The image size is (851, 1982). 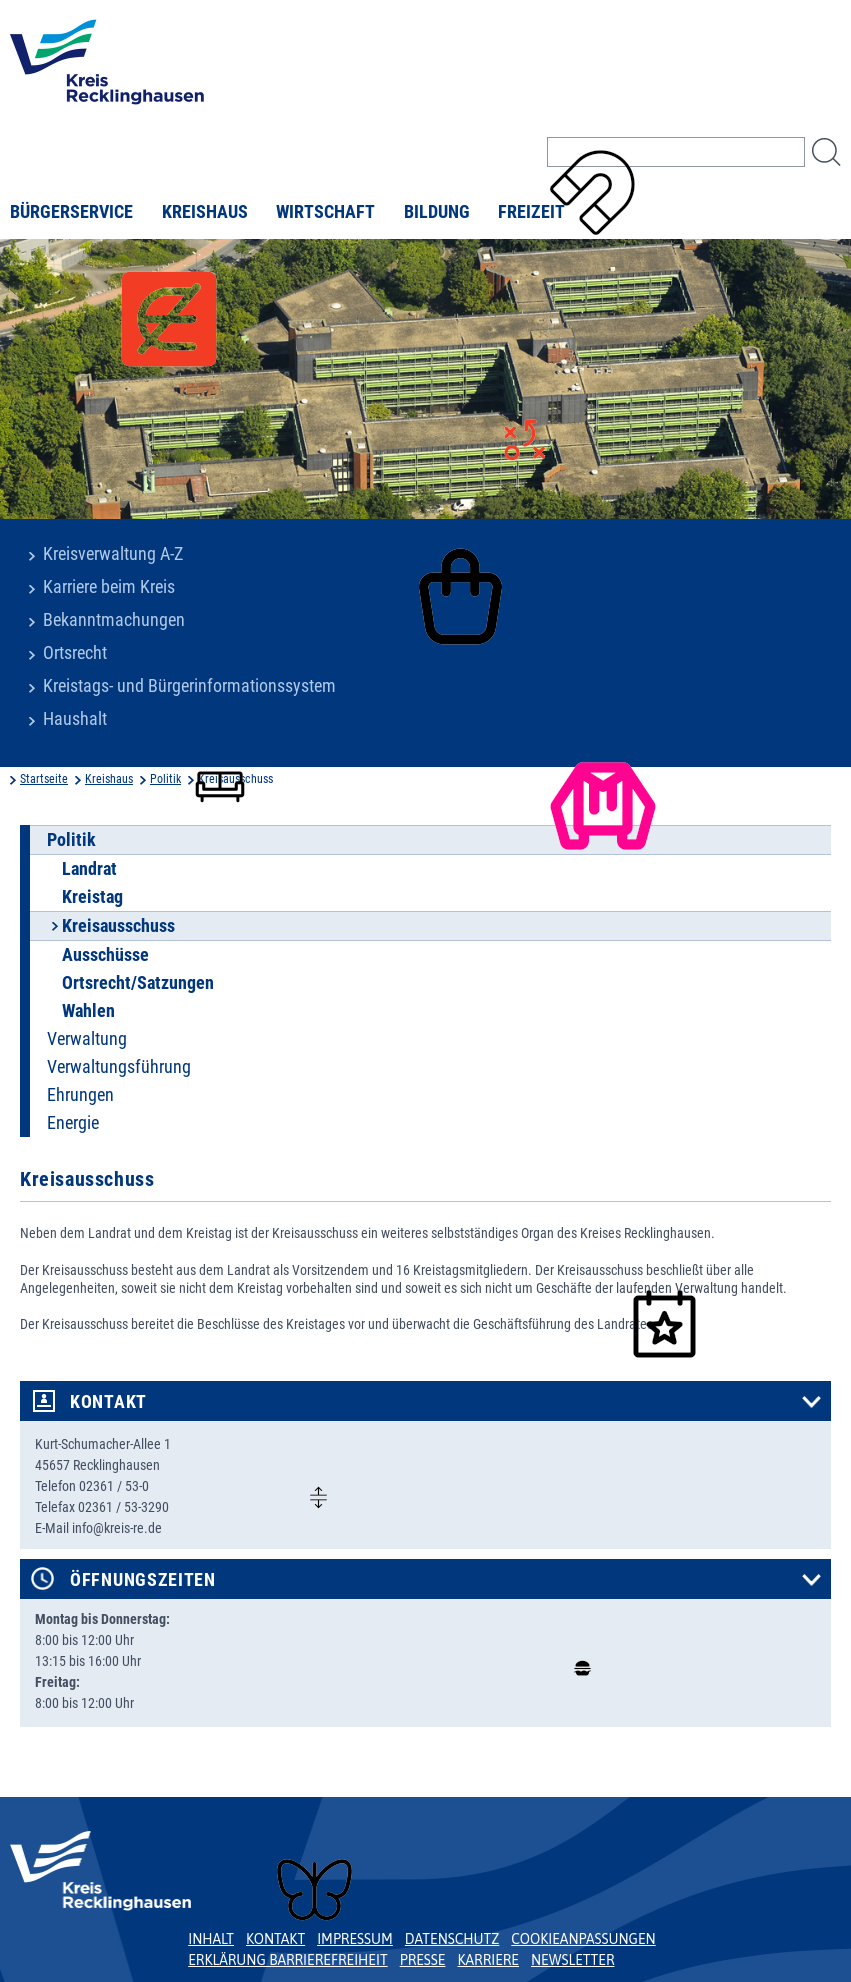 What do you see at coordinates (582, 1668) in the screenshot?
I see `open navigation menu` at bounding box center [582, 1668].